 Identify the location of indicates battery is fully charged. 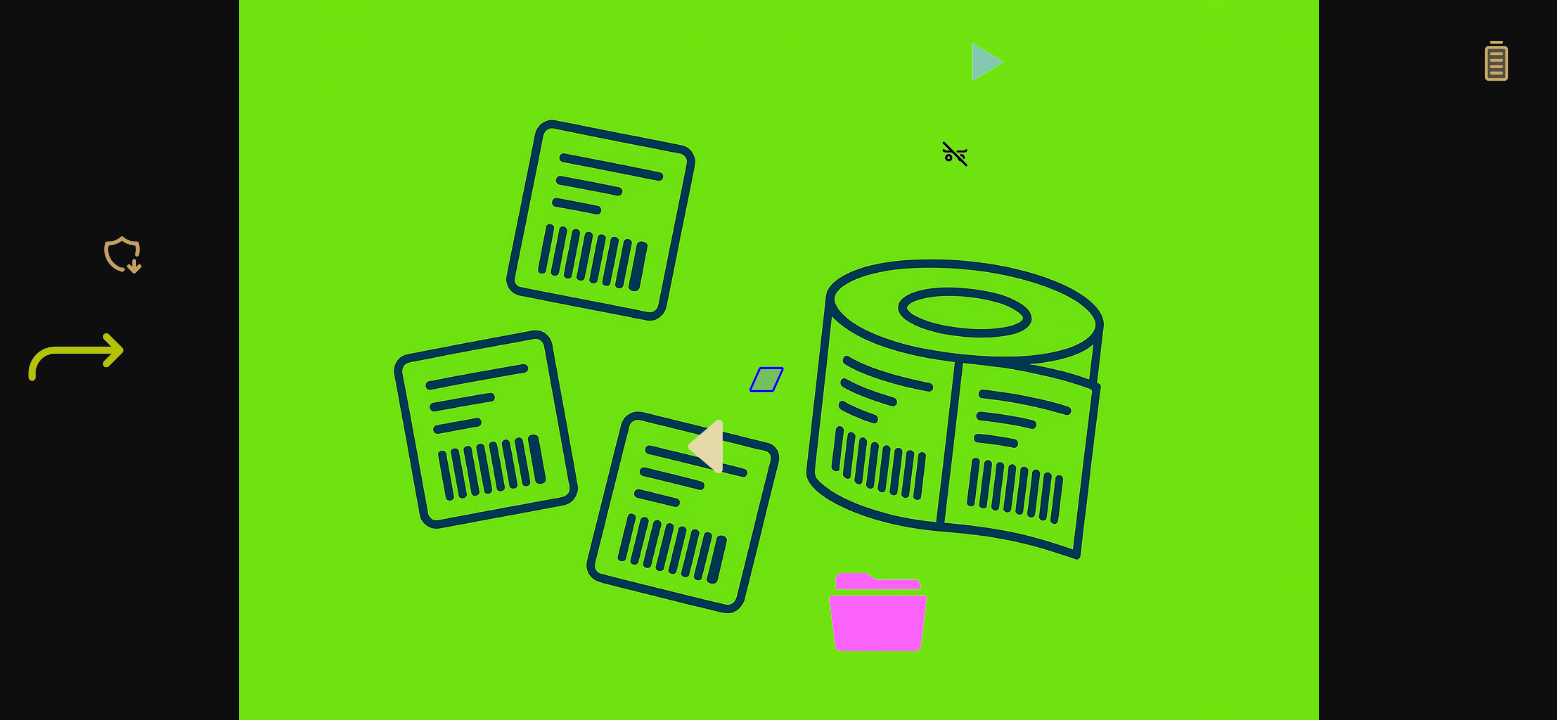
(1496, 61).